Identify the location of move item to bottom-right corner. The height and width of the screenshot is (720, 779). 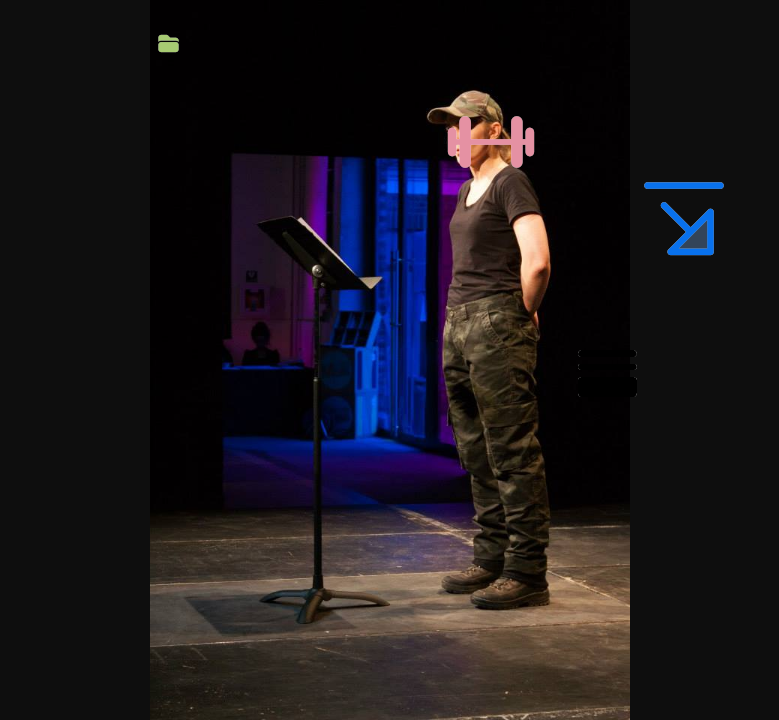
(684, 222).